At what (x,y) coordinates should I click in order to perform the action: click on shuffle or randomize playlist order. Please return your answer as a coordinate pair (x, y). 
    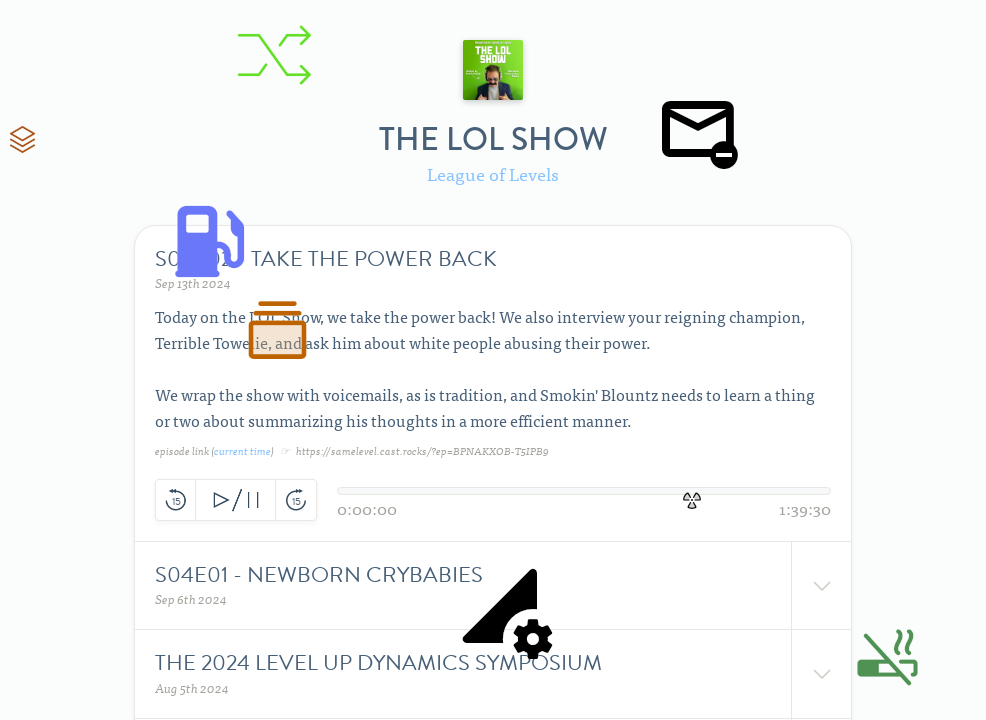
    Looking at the image, I should click on (273, 55).